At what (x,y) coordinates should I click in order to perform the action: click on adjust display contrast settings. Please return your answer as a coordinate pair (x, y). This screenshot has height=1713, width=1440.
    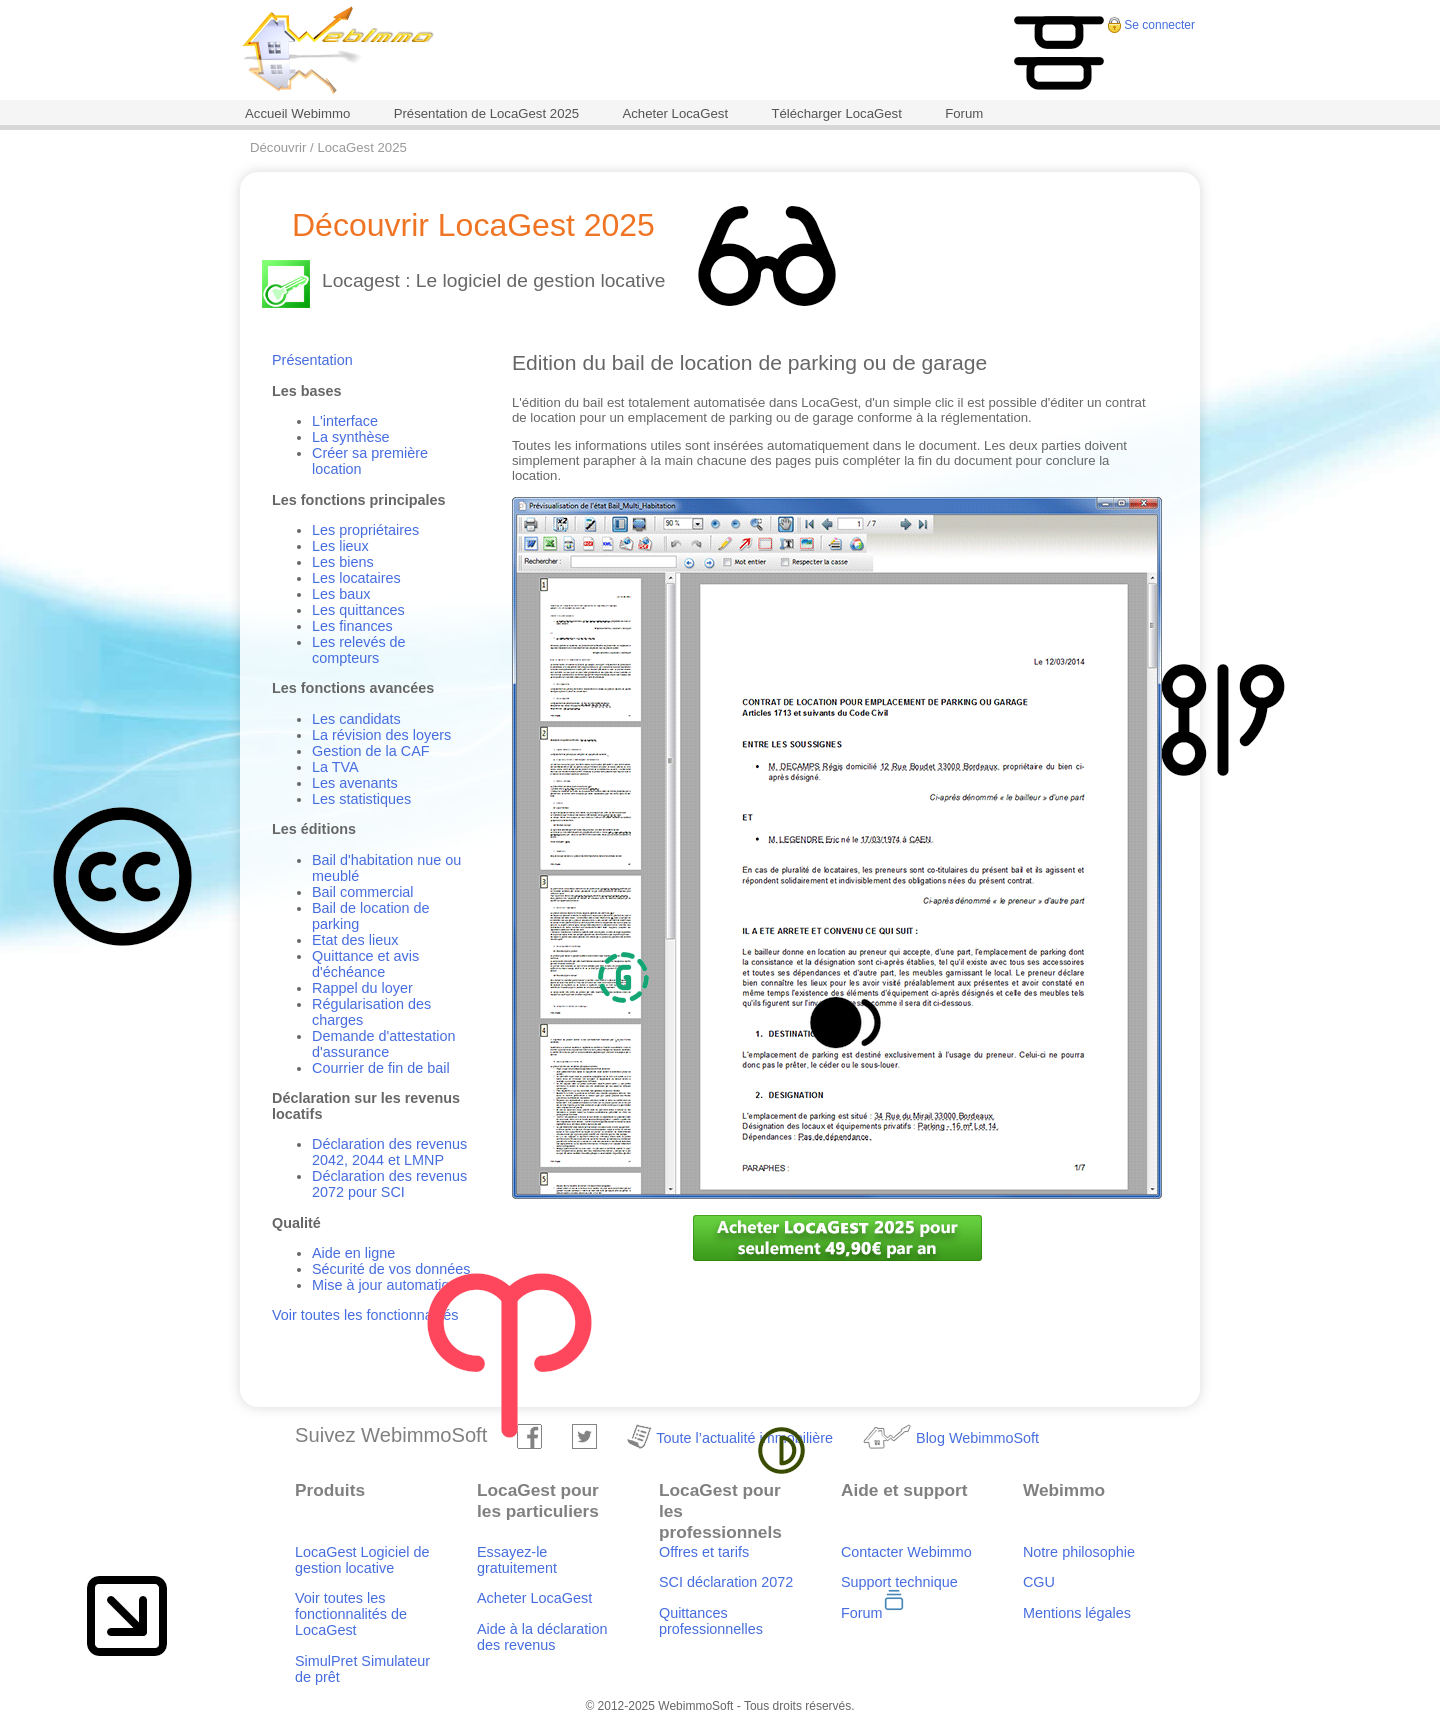
    Looking at the image, I should click on (781, 1450).